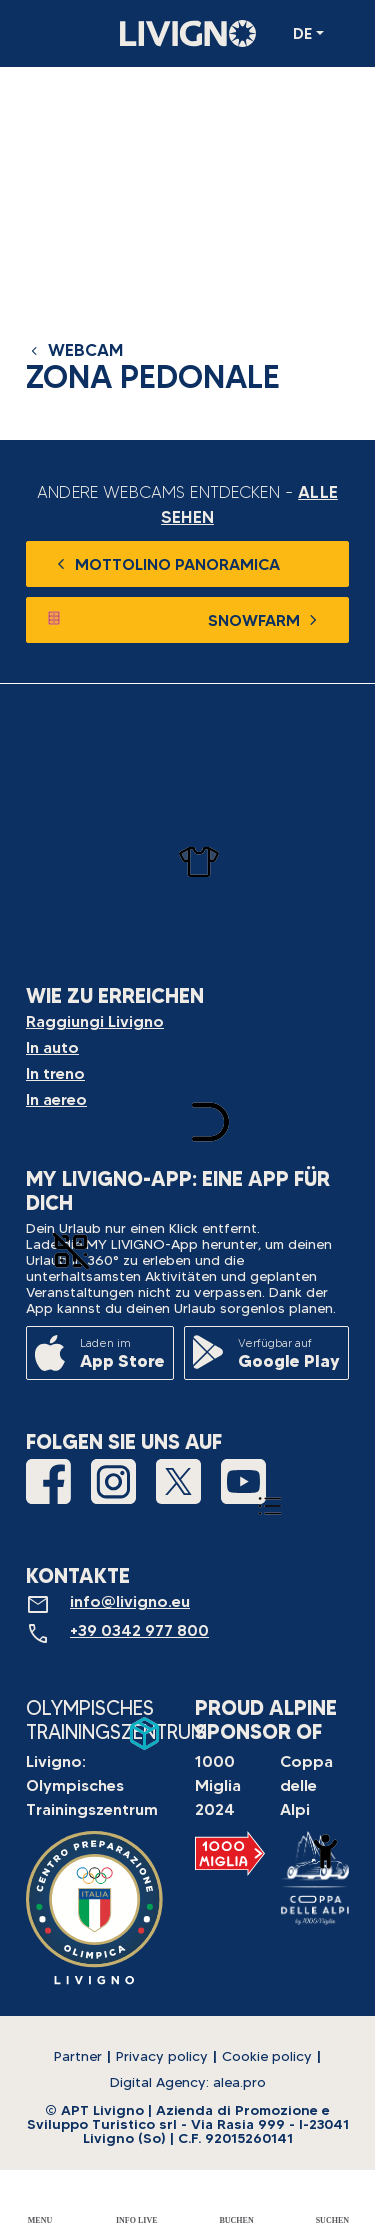 Image resolution: width=375 pixels, height=2240 pixels. Describe the element at coordinates (208, 1122) in the screenshot. I see `indicates a proper superset relationship in mathematical notation` at that location.